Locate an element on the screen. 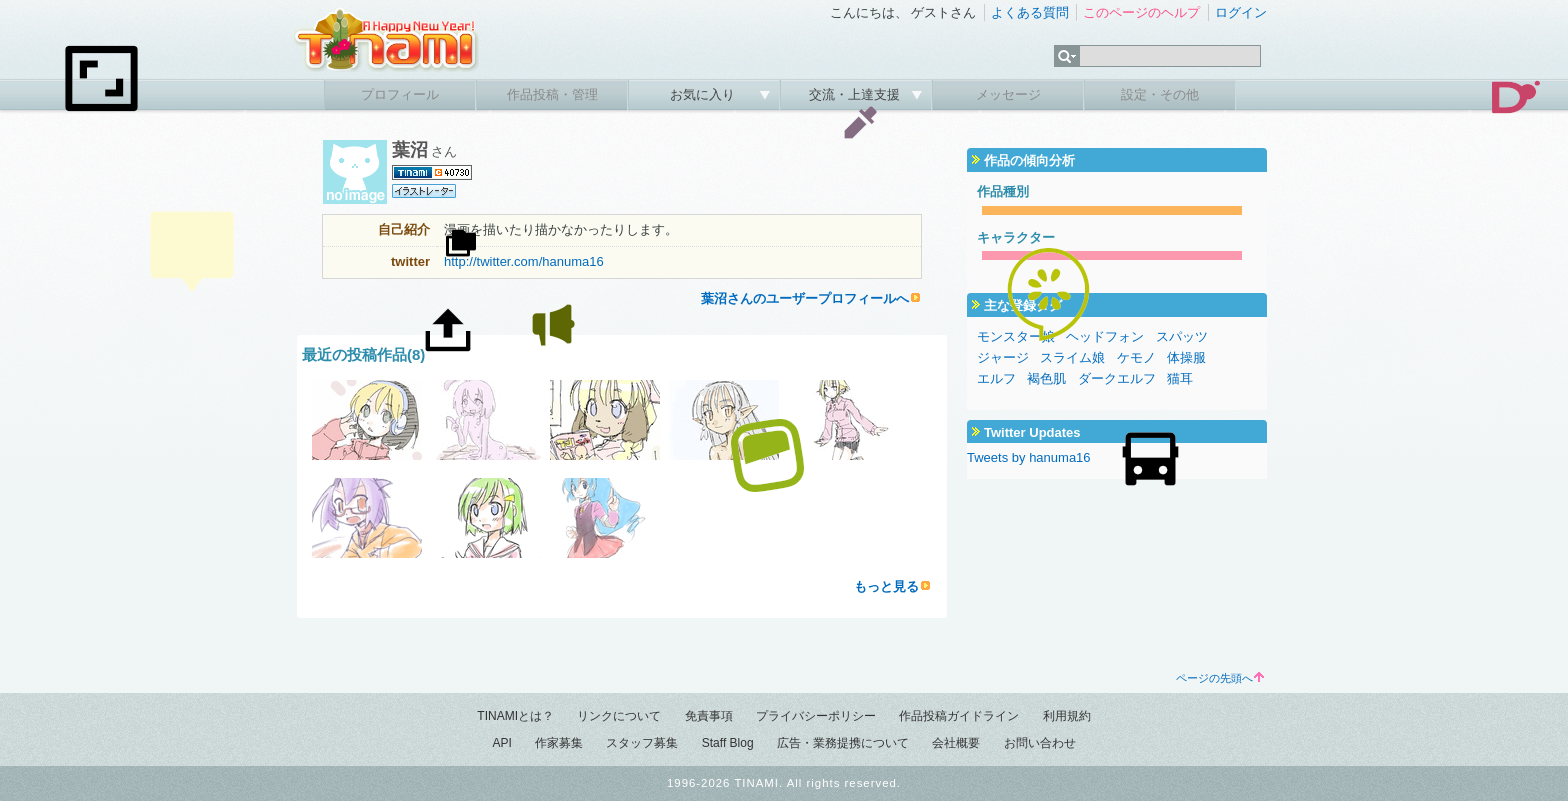 This screenshot has height=801, width=1568. view bus routes or public transit options is located at coordinates (1150, 457).